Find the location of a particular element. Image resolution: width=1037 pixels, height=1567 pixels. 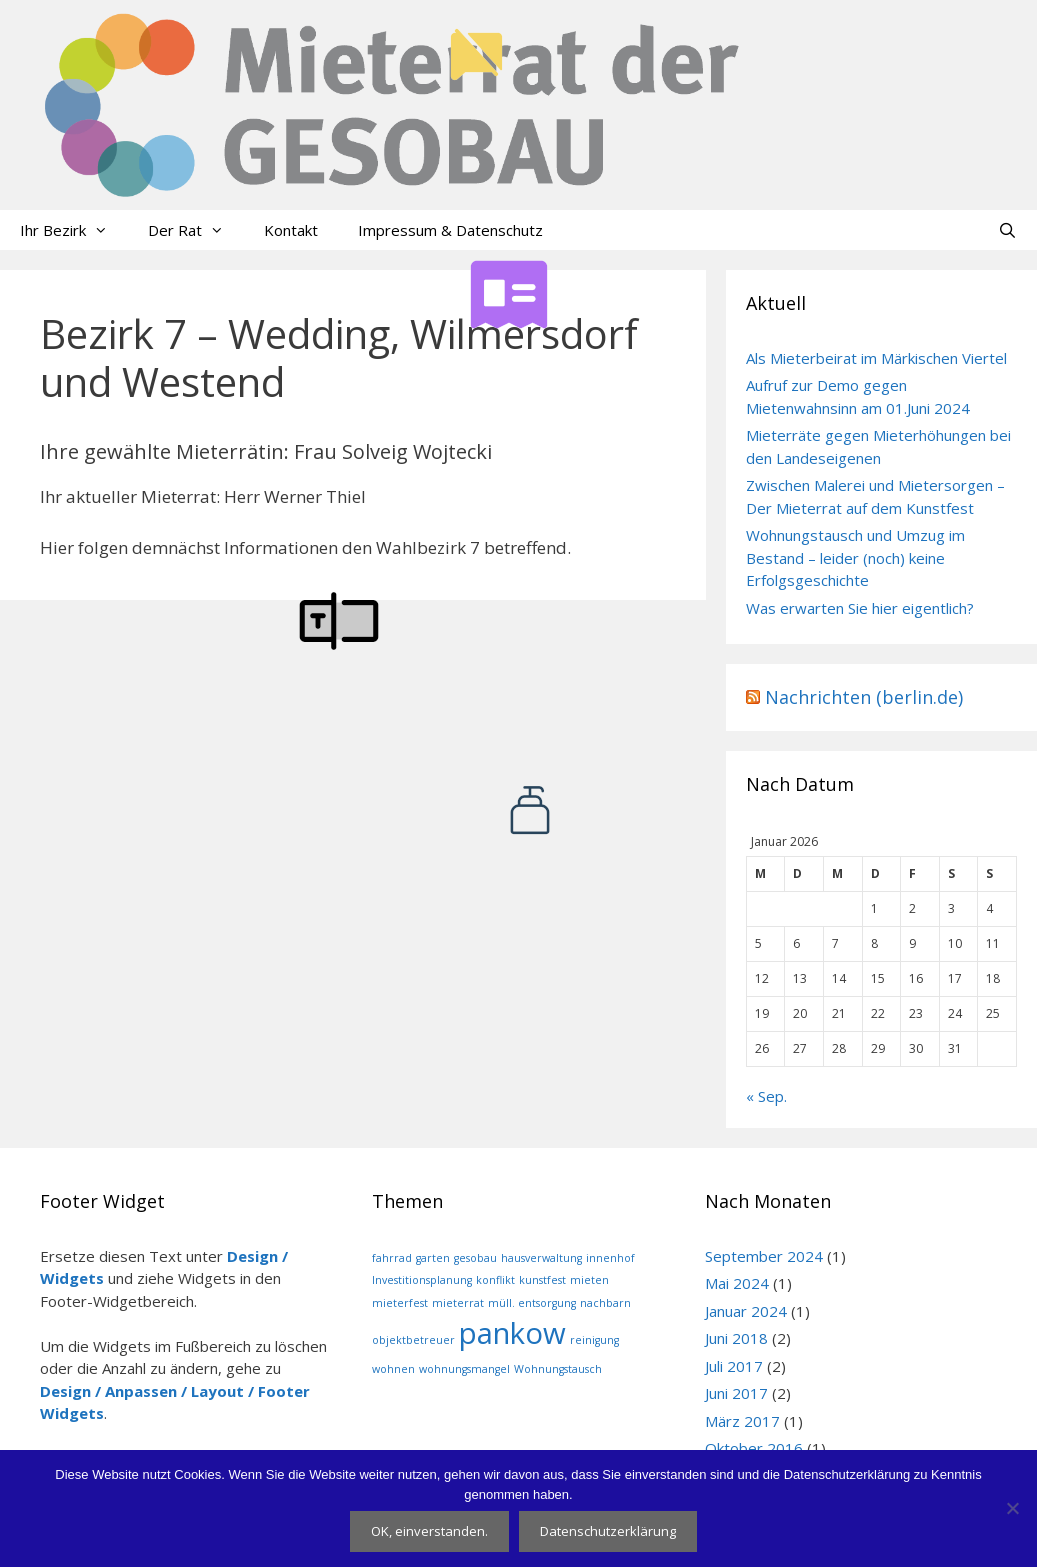

mute or disable chat notifications is located at coordinates (476, 52).